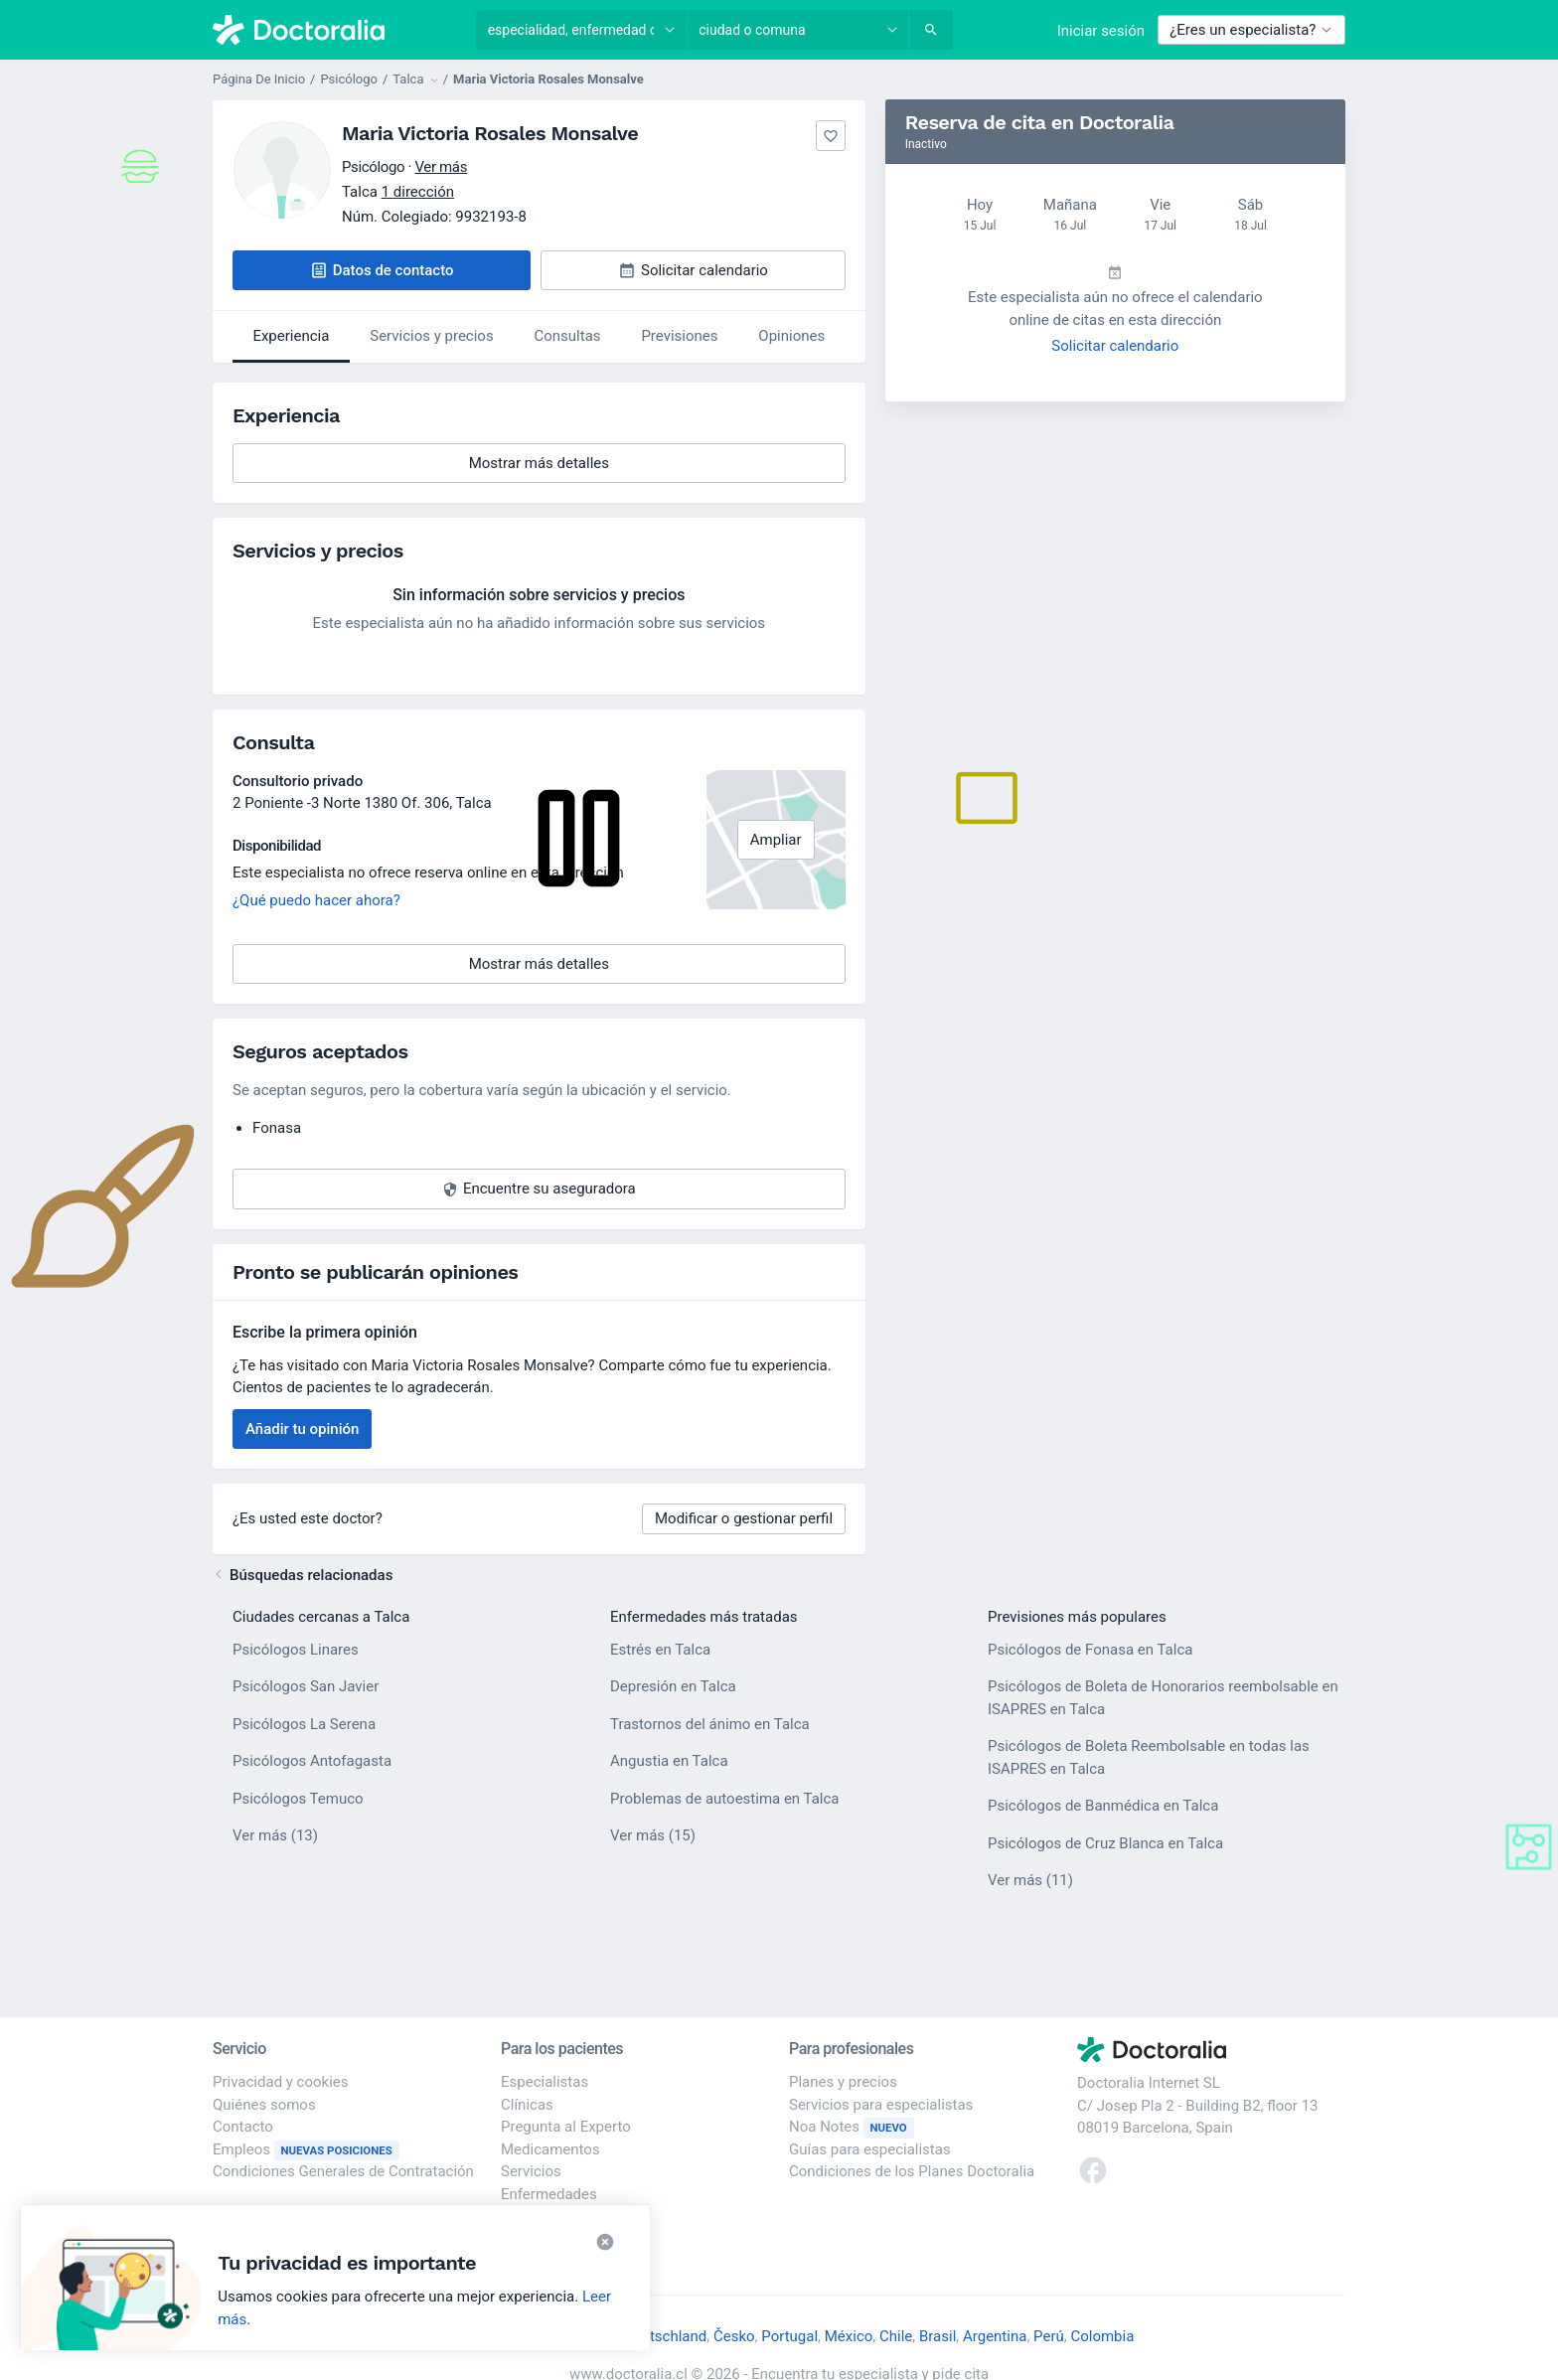 The width and height of the screenshot is (1558, 2380). I want to click on represents a container or frame element, so click(987, 798).